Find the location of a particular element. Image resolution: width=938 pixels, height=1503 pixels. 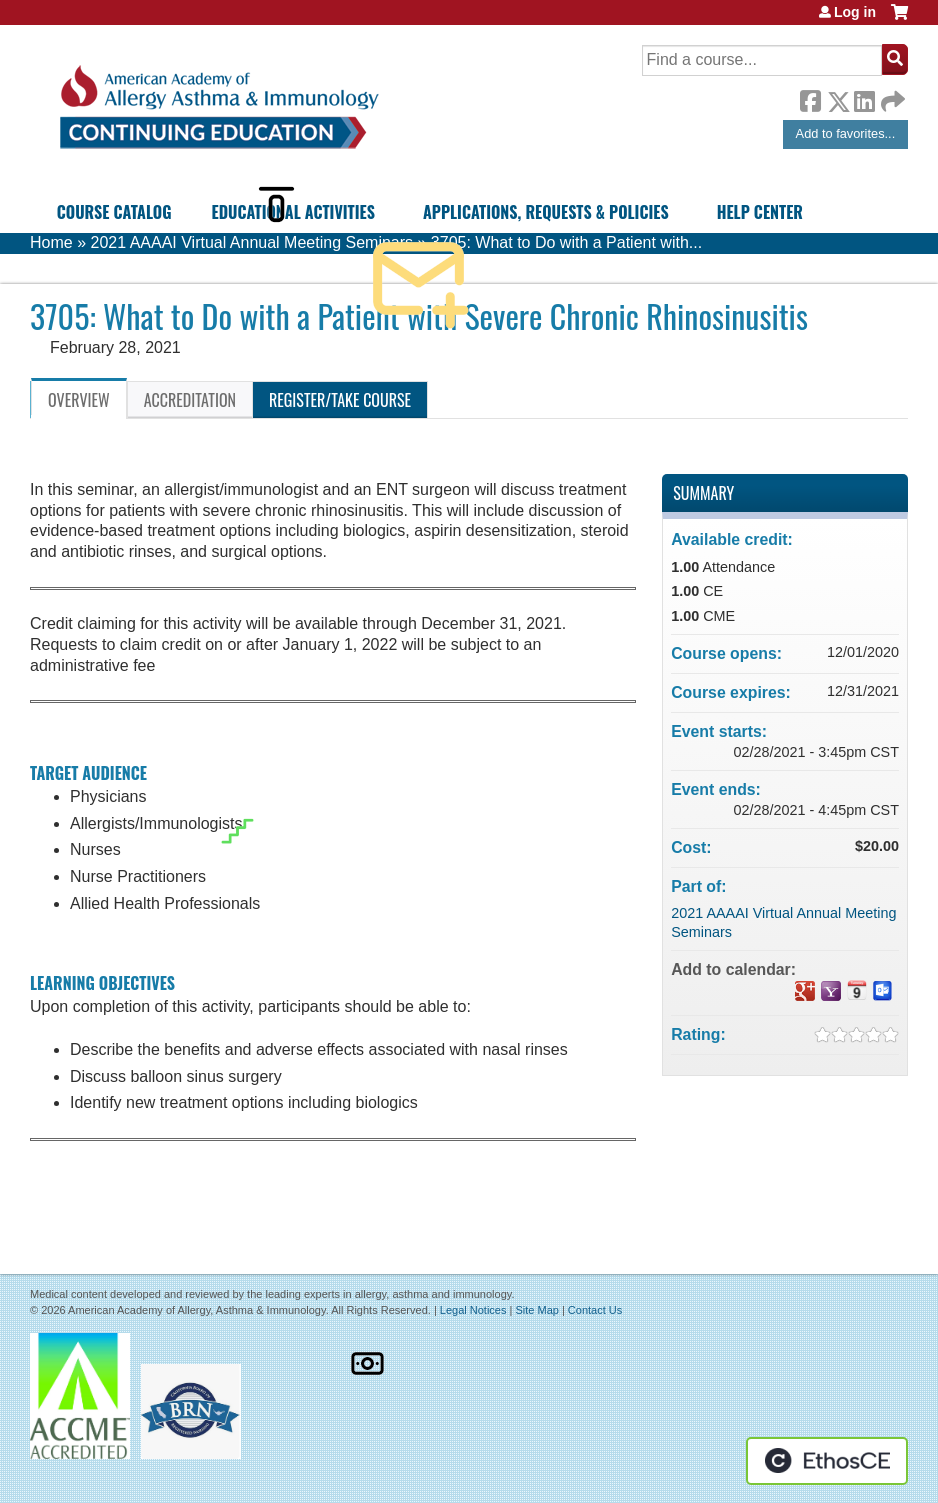

compose a new email is located at coordinates (418, 278).